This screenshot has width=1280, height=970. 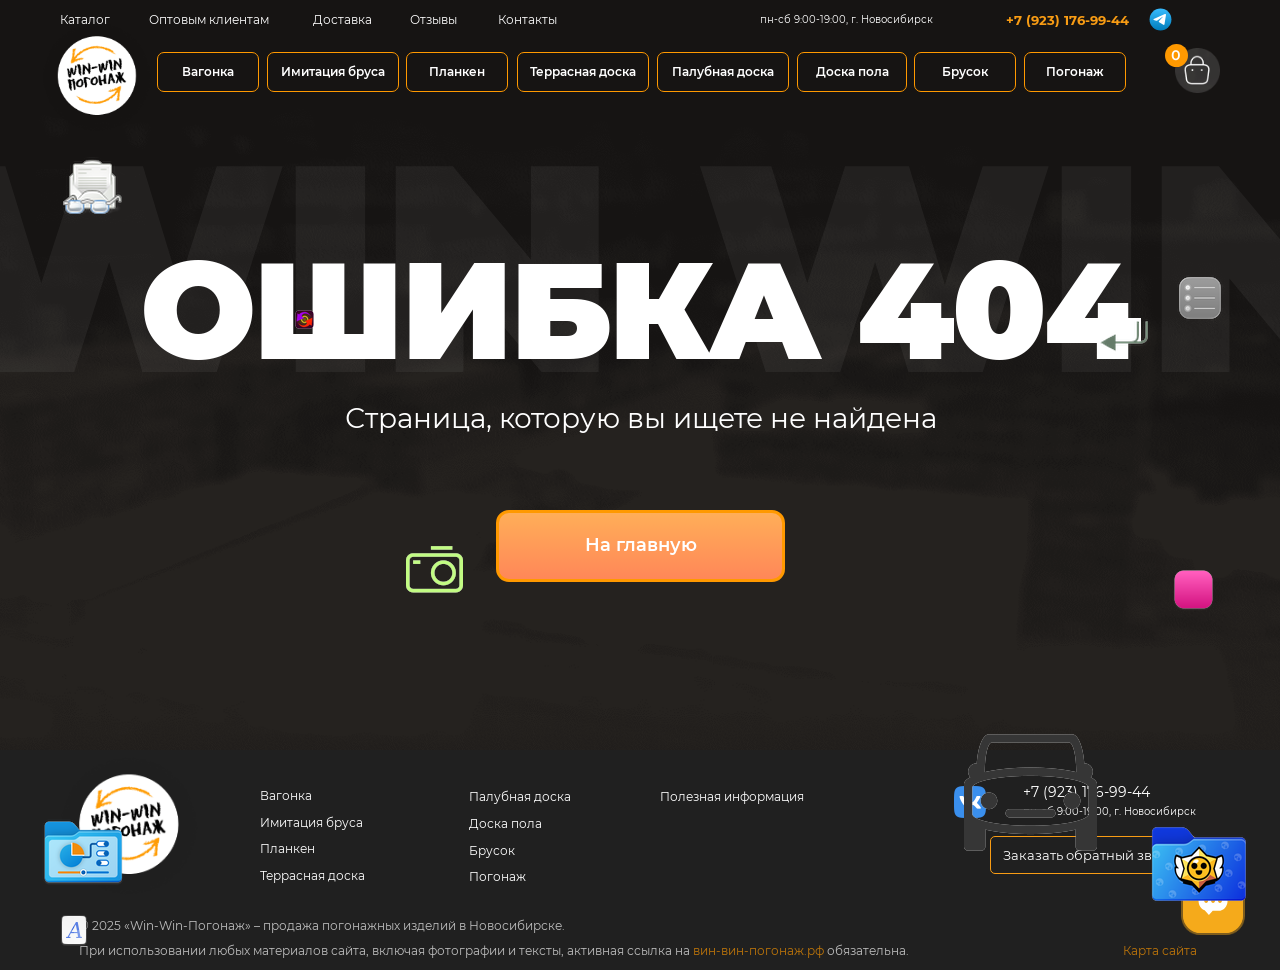 What do you see at coordinates (1123, 332) in the screenshot?
I see `reply to all recipients of an email` at bounding box center [1123, 332].